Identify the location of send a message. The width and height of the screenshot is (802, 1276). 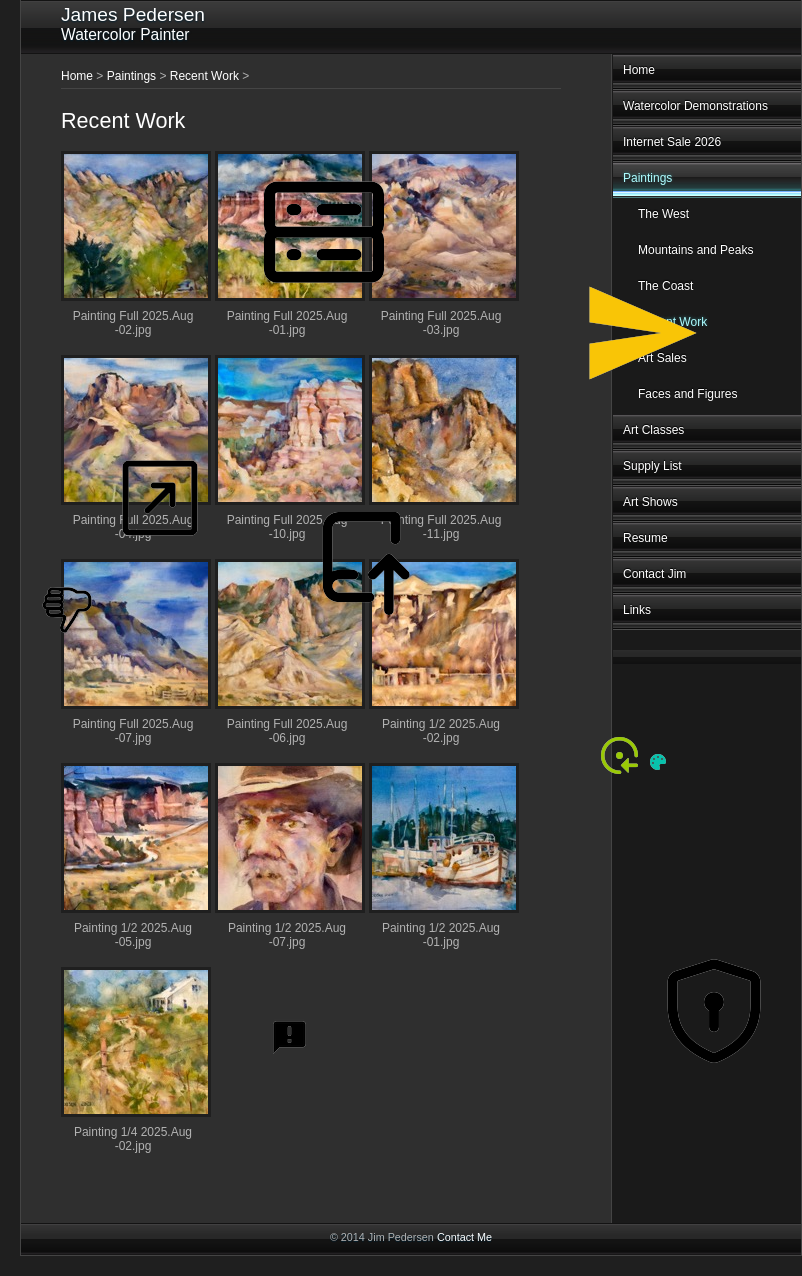
(643, 333).